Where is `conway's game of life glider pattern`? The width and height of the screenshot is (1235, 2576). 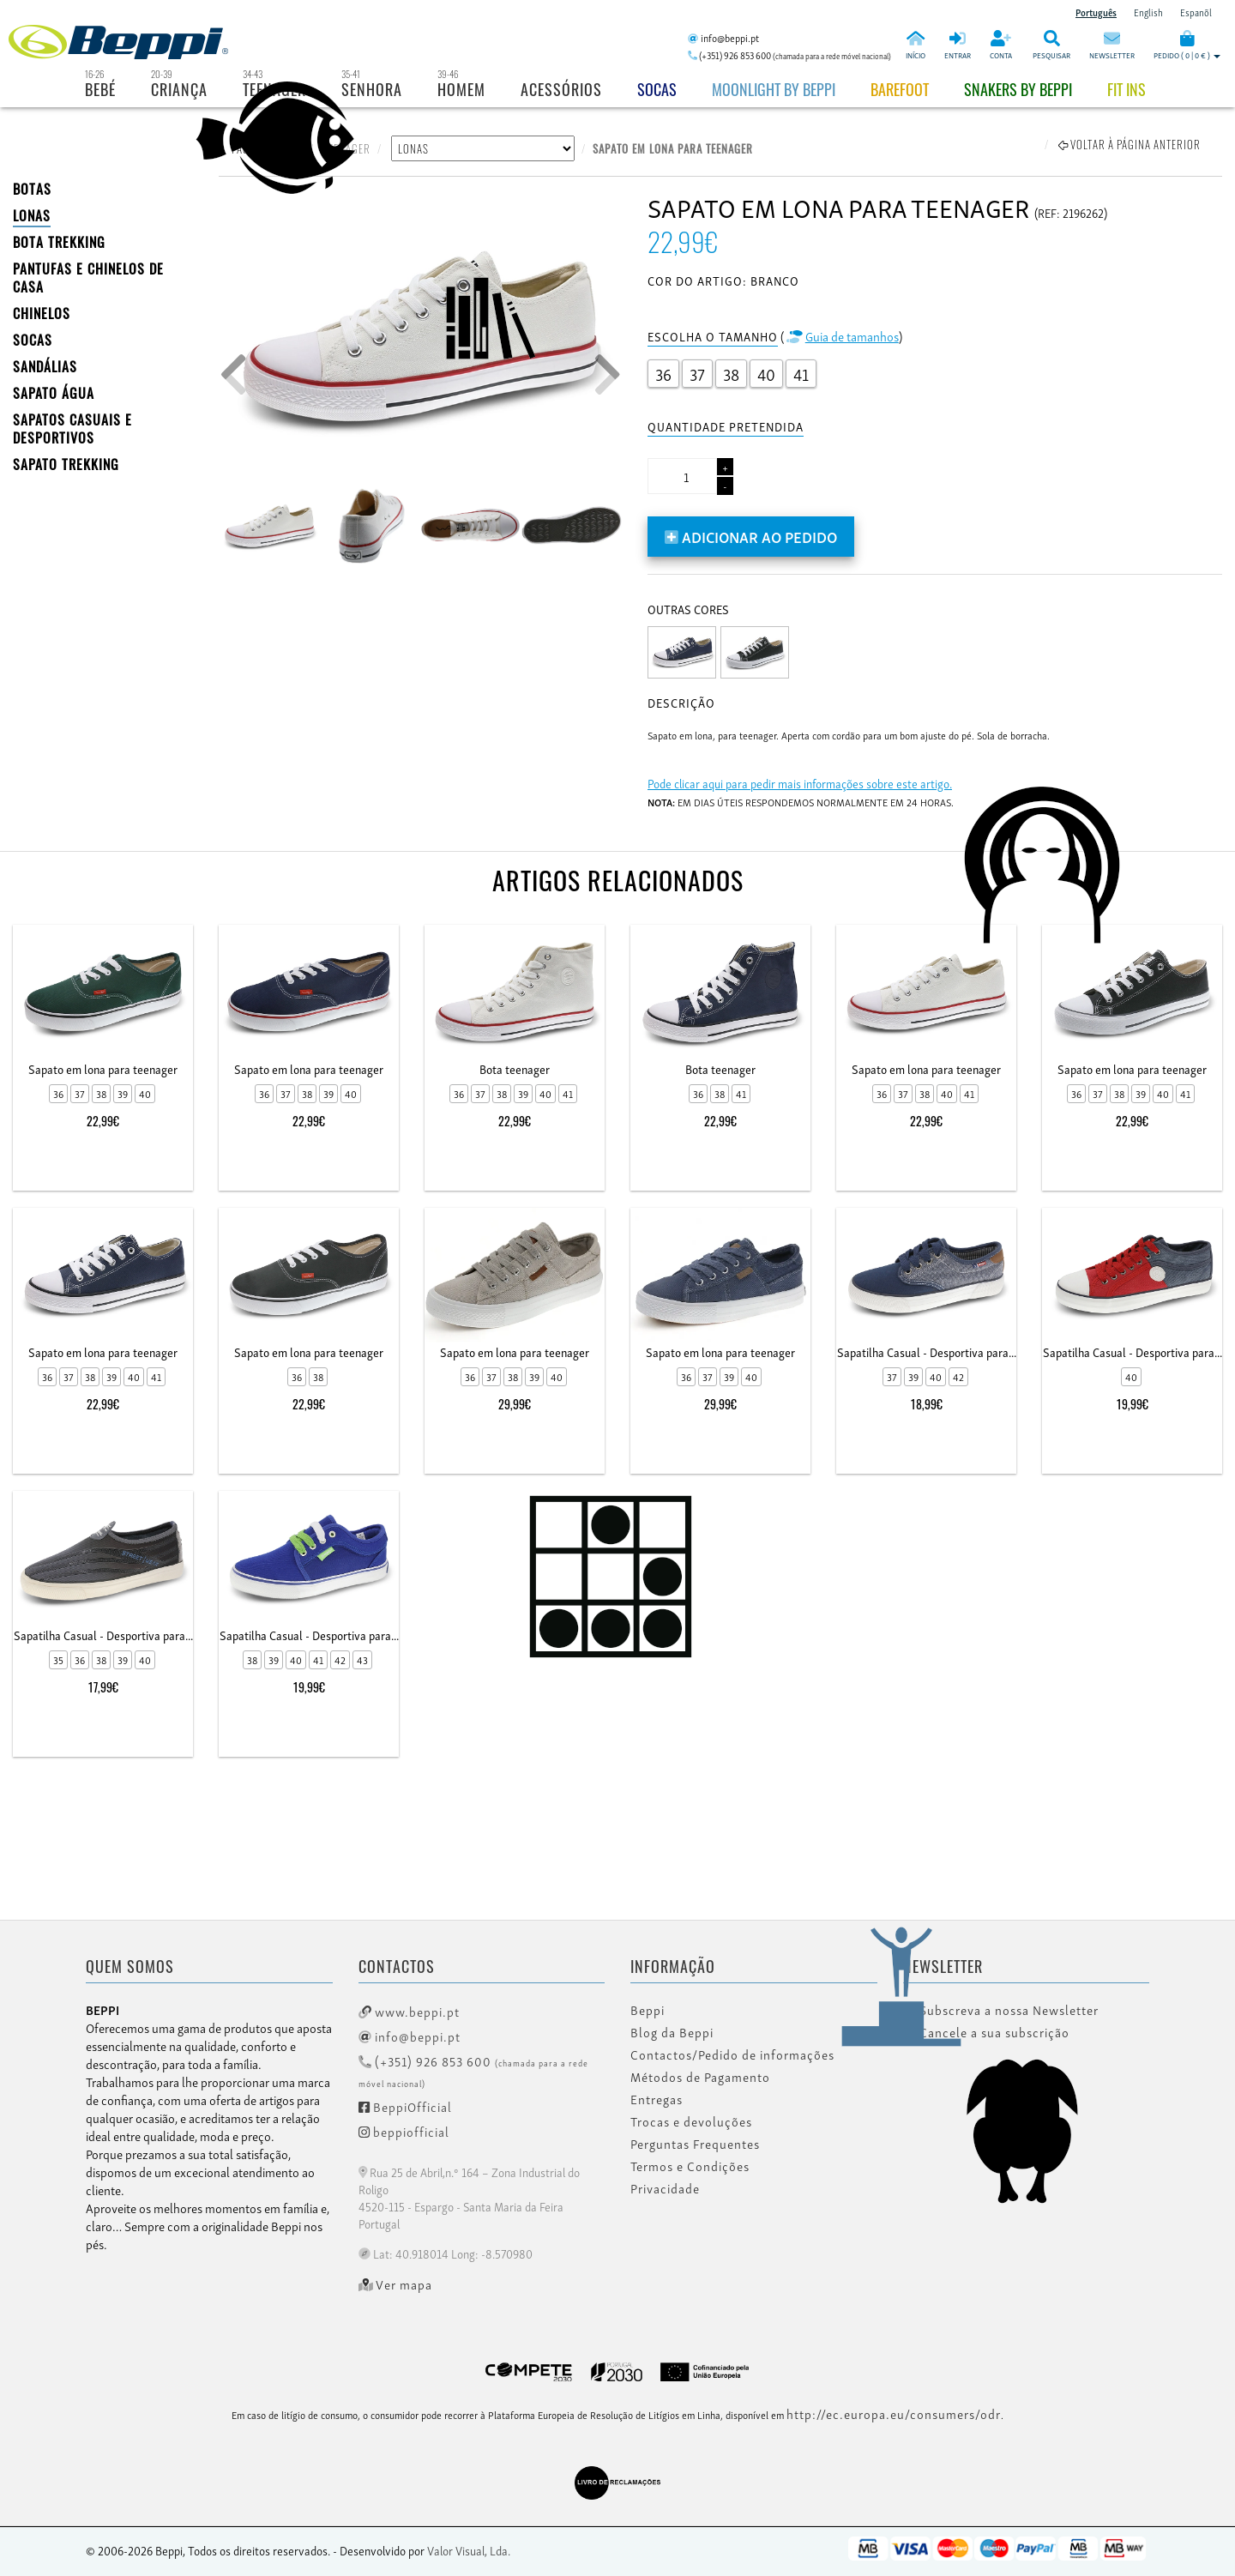 conway's game of life glider pattern is located at coordinates (611, 1577).